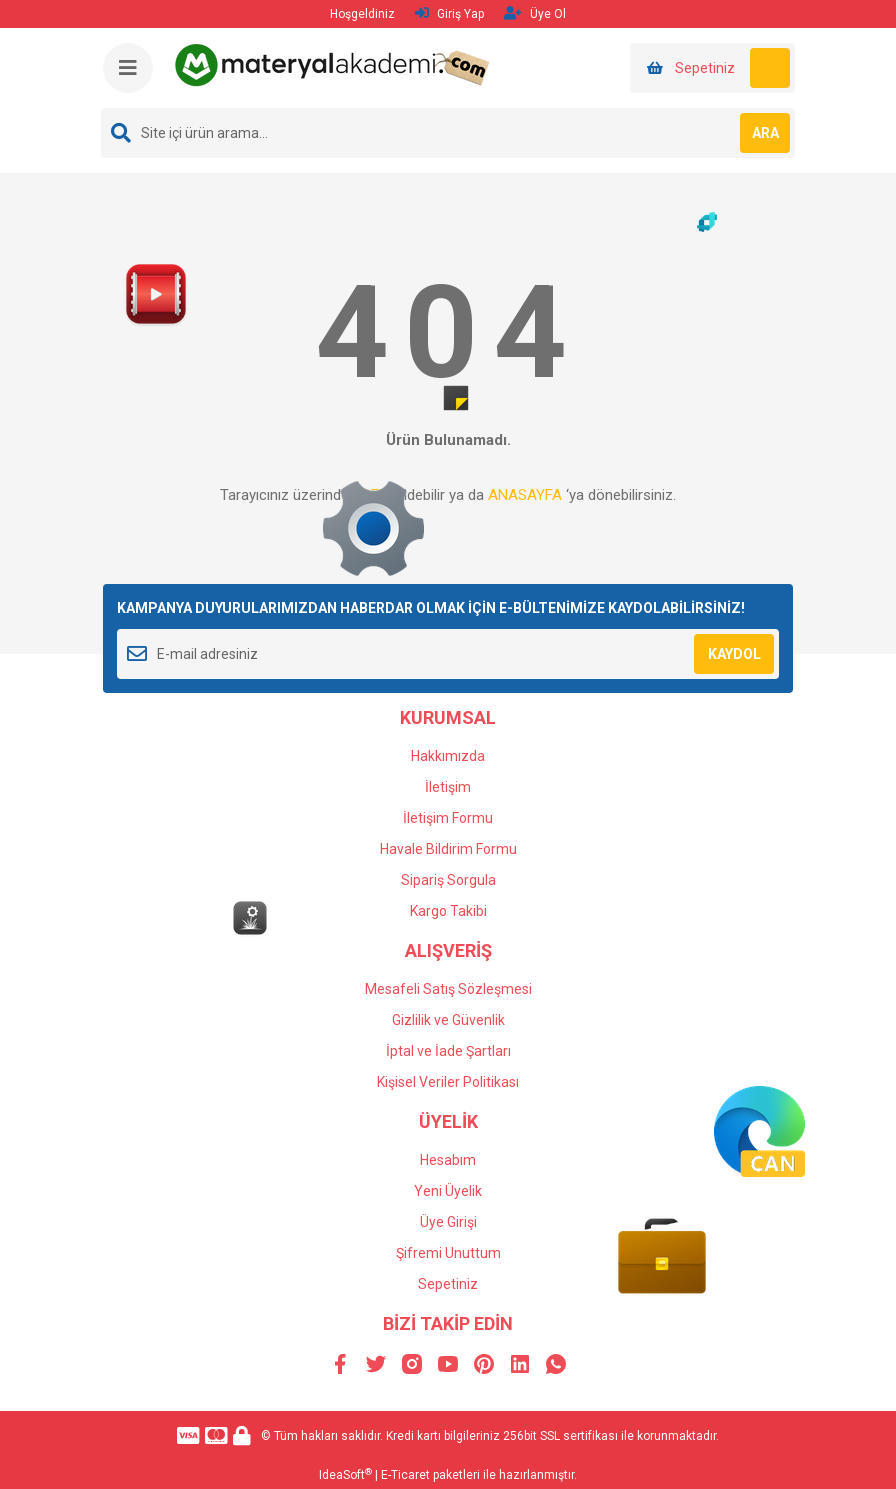 The image size is (896, 1489). I want to click on open windows settings, so click(373, 528).